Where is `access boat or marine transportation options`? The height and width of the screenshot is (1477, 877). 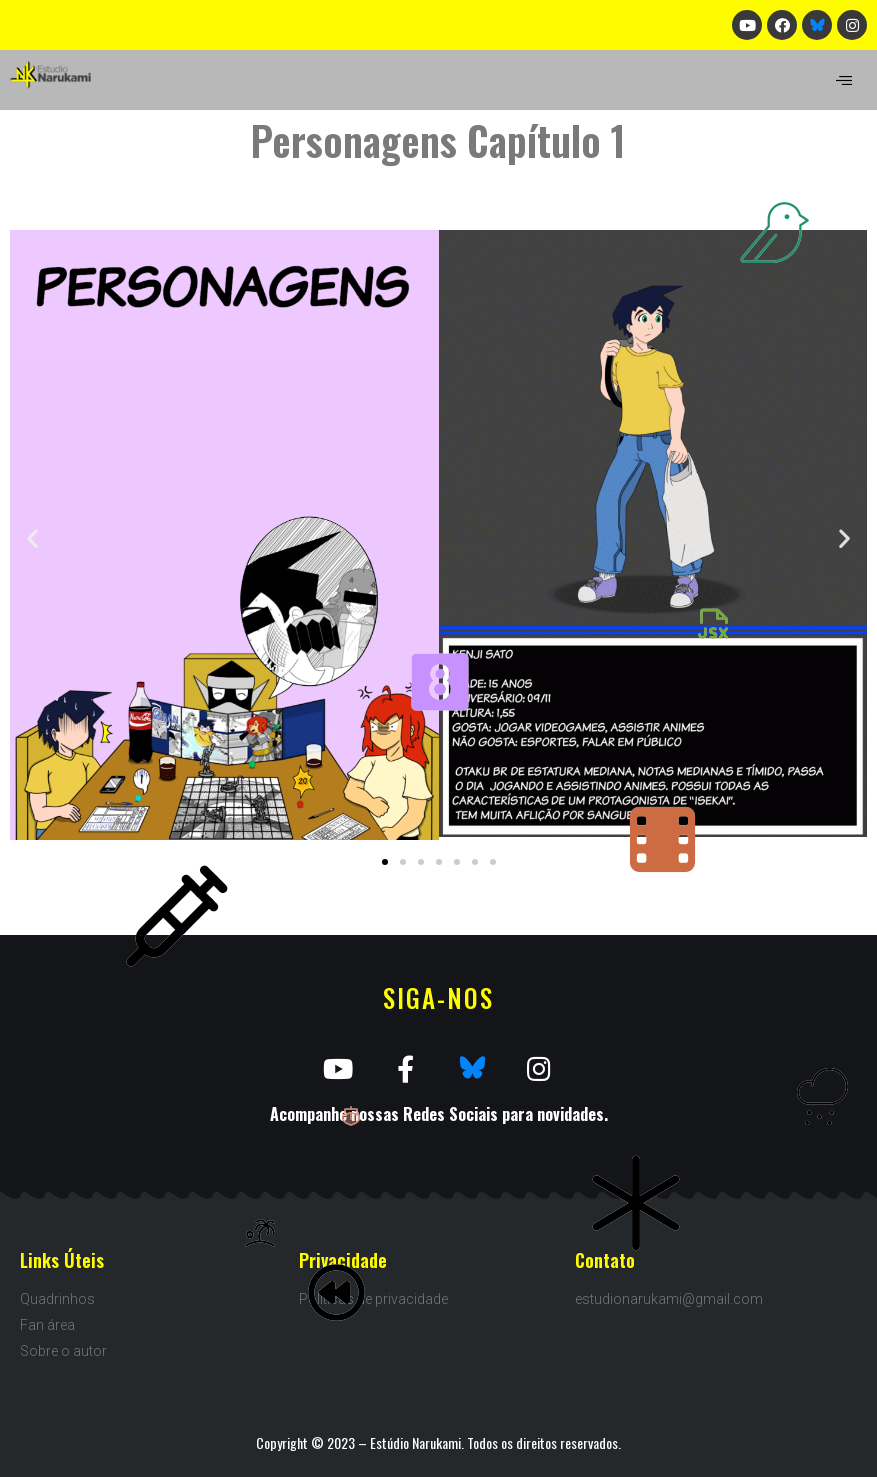
access boat or marine transportation options is located at coordinates (351, 1116).